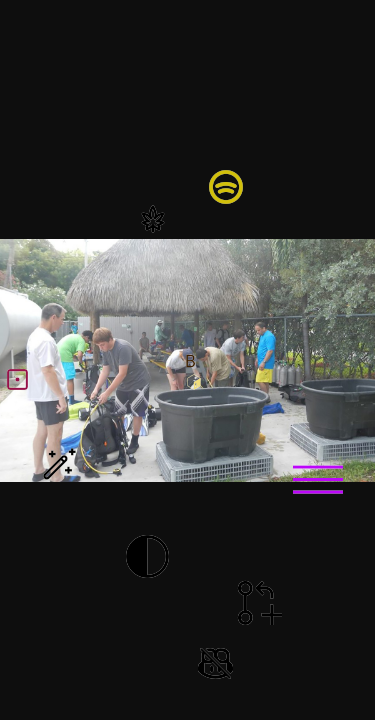  I want to click on toggle between light and dark theme, so click(147, 556).